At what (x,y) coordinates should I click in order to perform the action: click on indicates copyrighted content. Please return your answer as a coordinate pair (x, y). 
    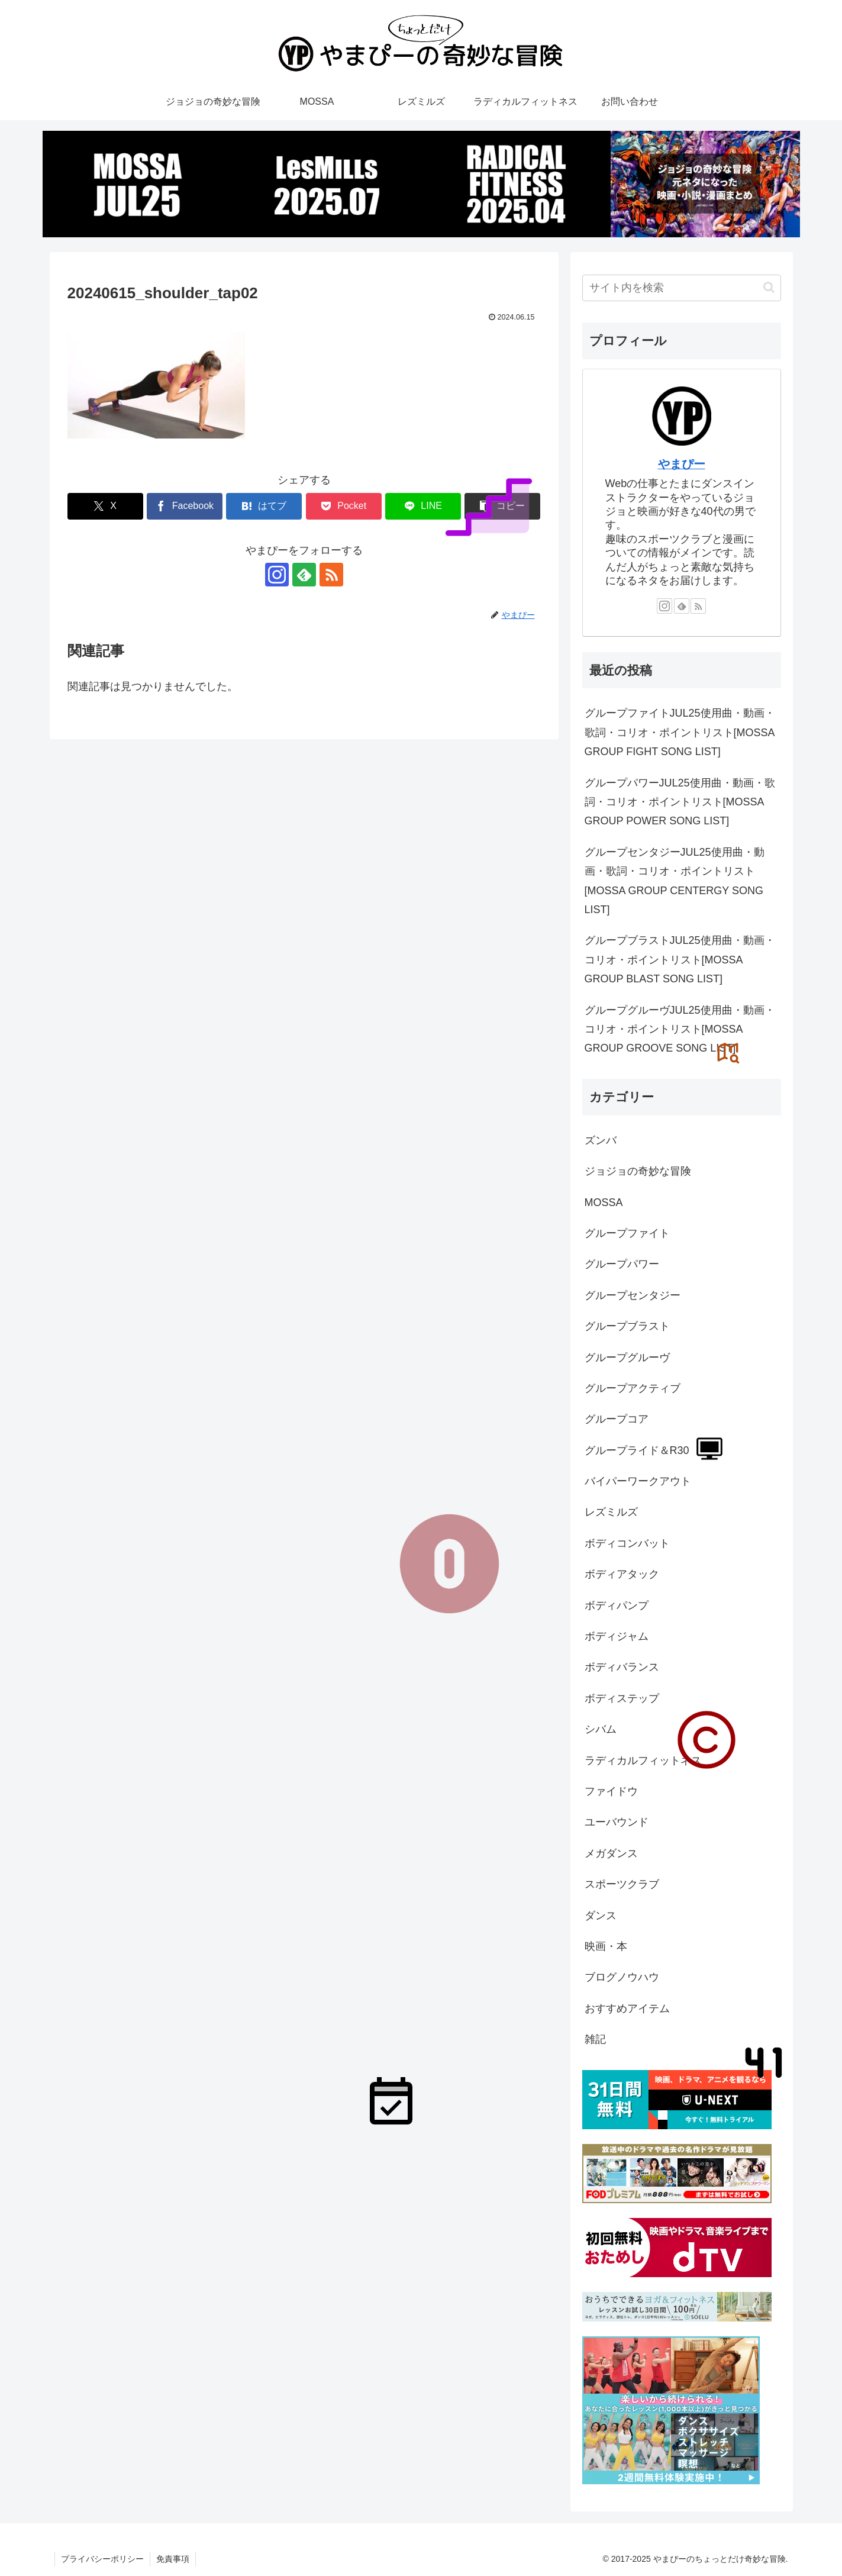
    Looking at the image, I should click on (706, 1740).